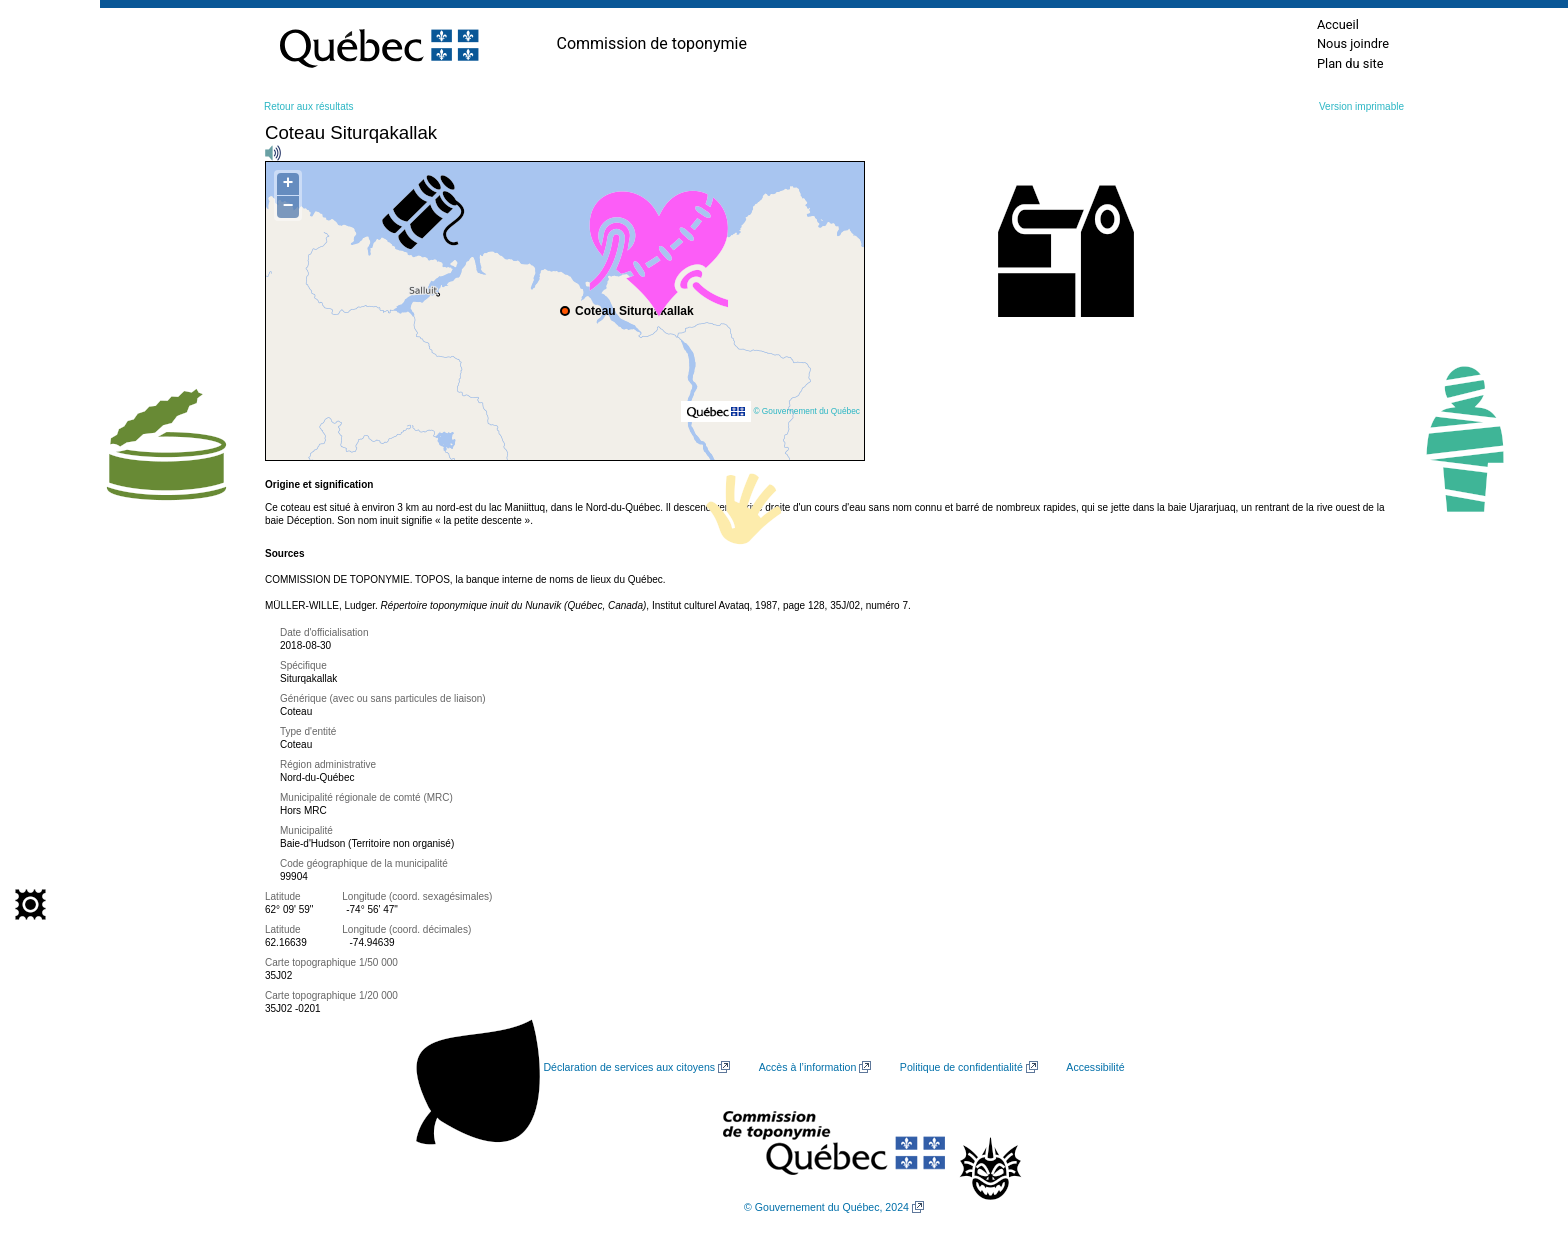  What do you see at coordinates (423, 208) in the screenshot?
I see `explosive item or power-up in a game` at bounding box center [423, 208].